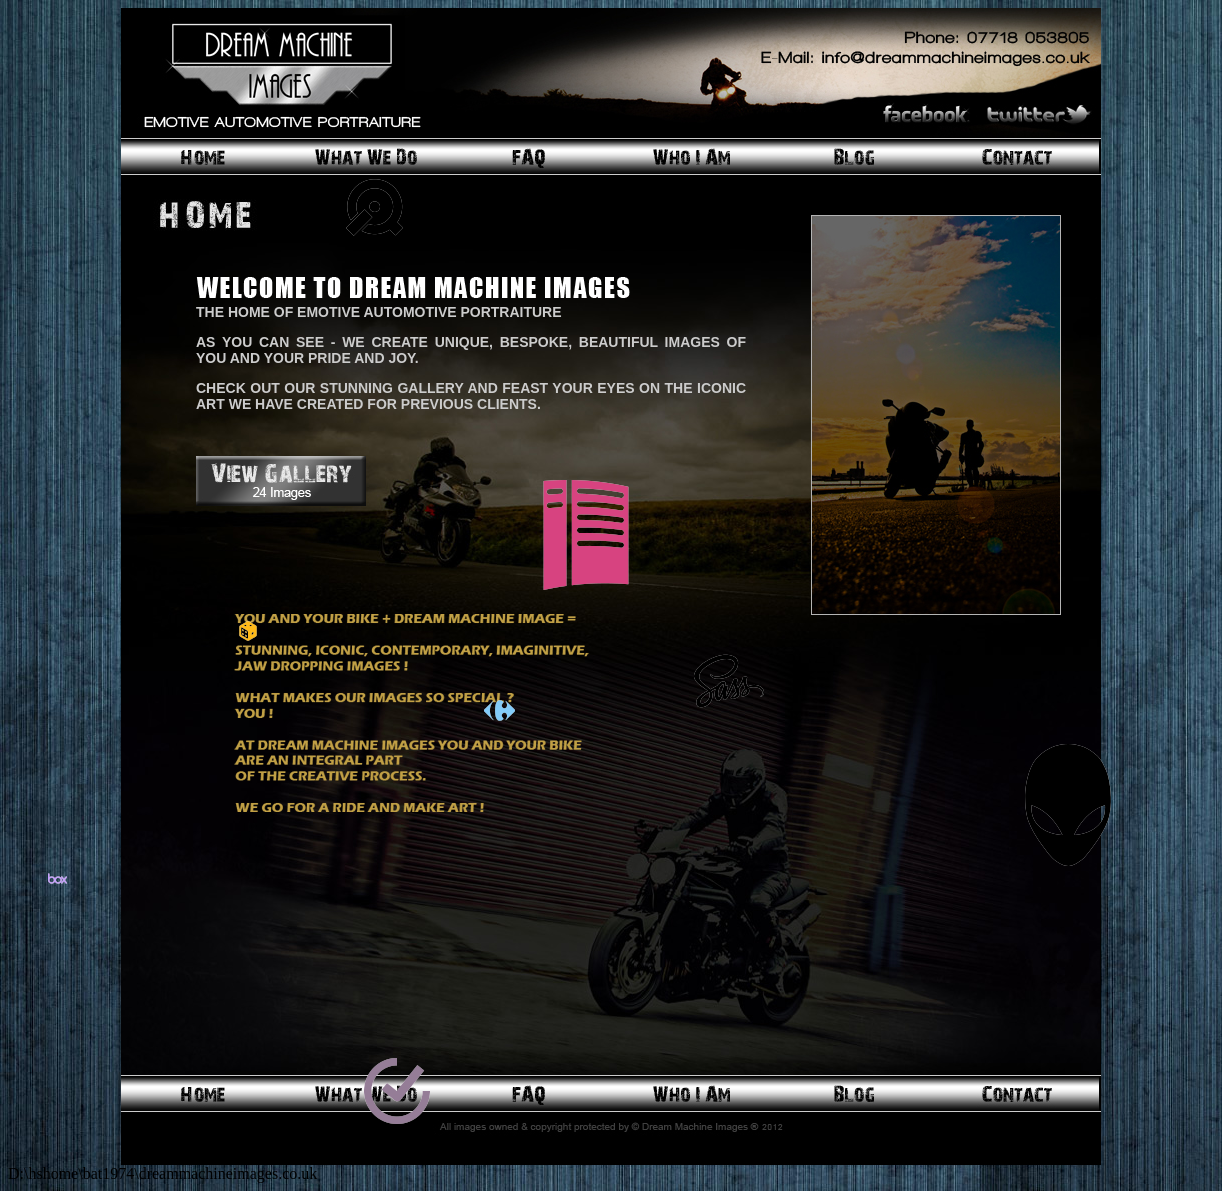  Describe the element at coordinates (397, 1091) in the screenshot. I see `open the TickTick task management app` at that location.